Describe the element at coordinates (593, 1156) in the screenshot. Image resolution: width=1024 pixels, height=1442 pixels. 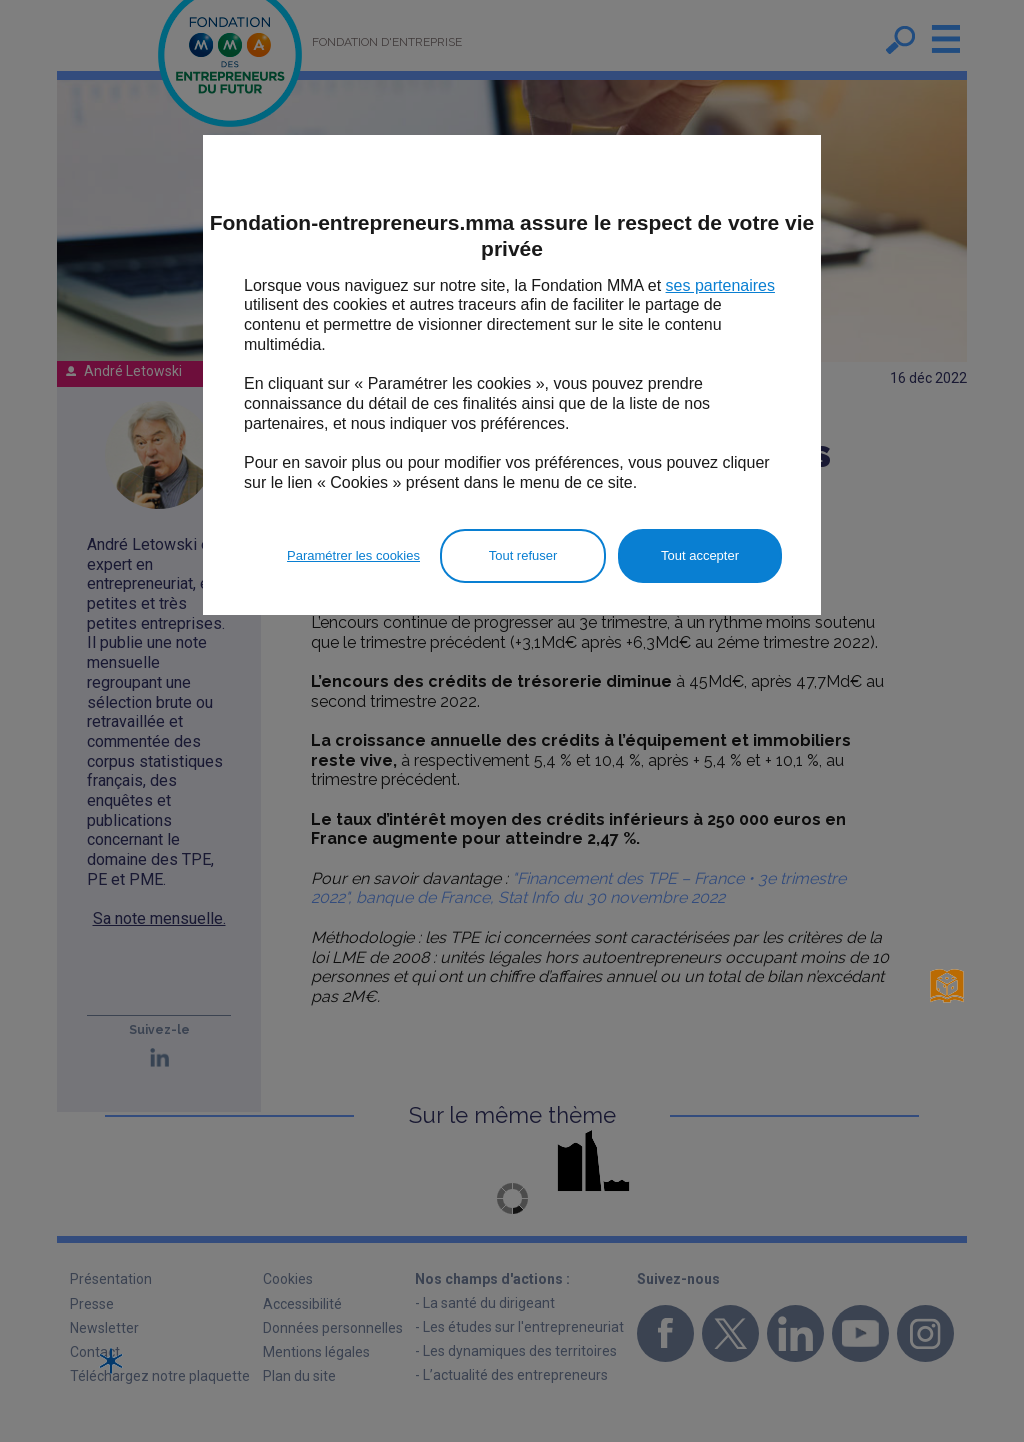
I see `dam or hydroelectric structure in a game interface` at that location.